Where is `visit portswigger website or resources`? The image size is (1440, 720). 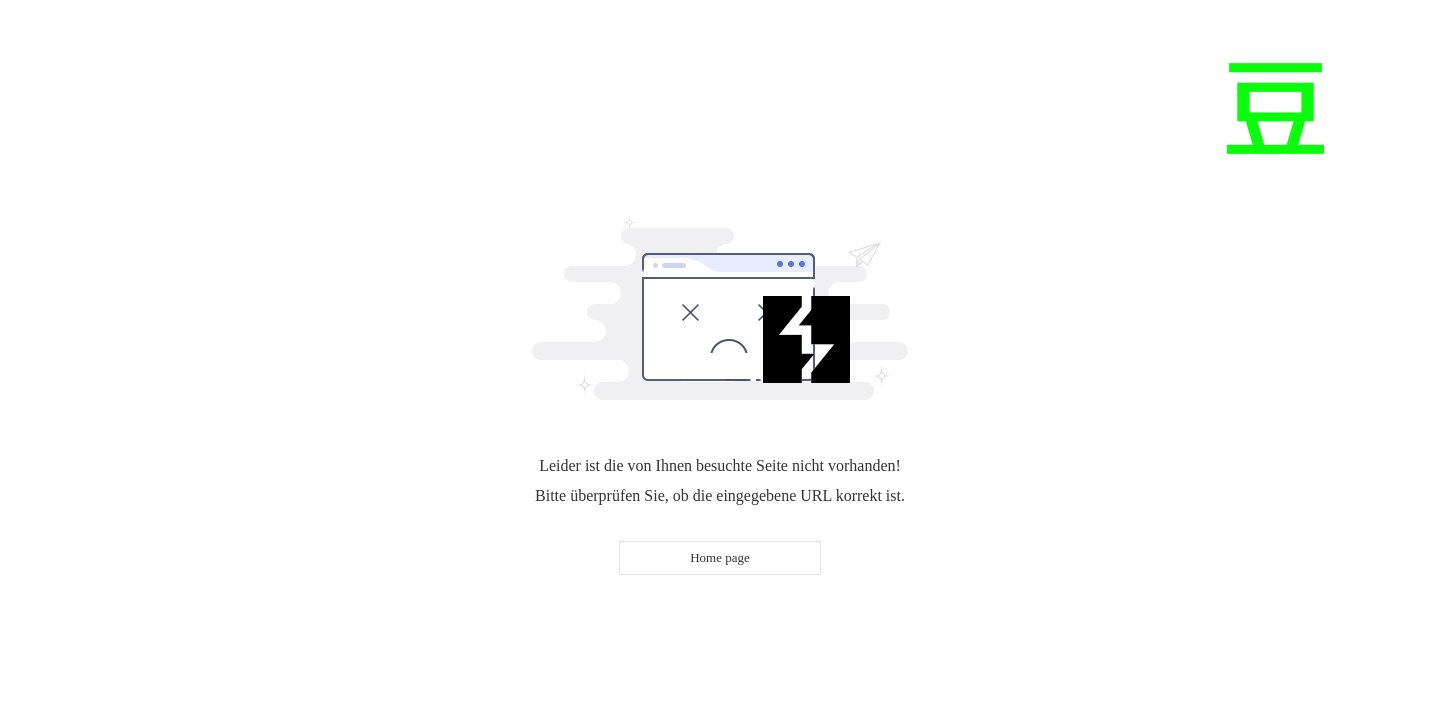
visit portswigger website or resources is located at coordinates (806, 339).